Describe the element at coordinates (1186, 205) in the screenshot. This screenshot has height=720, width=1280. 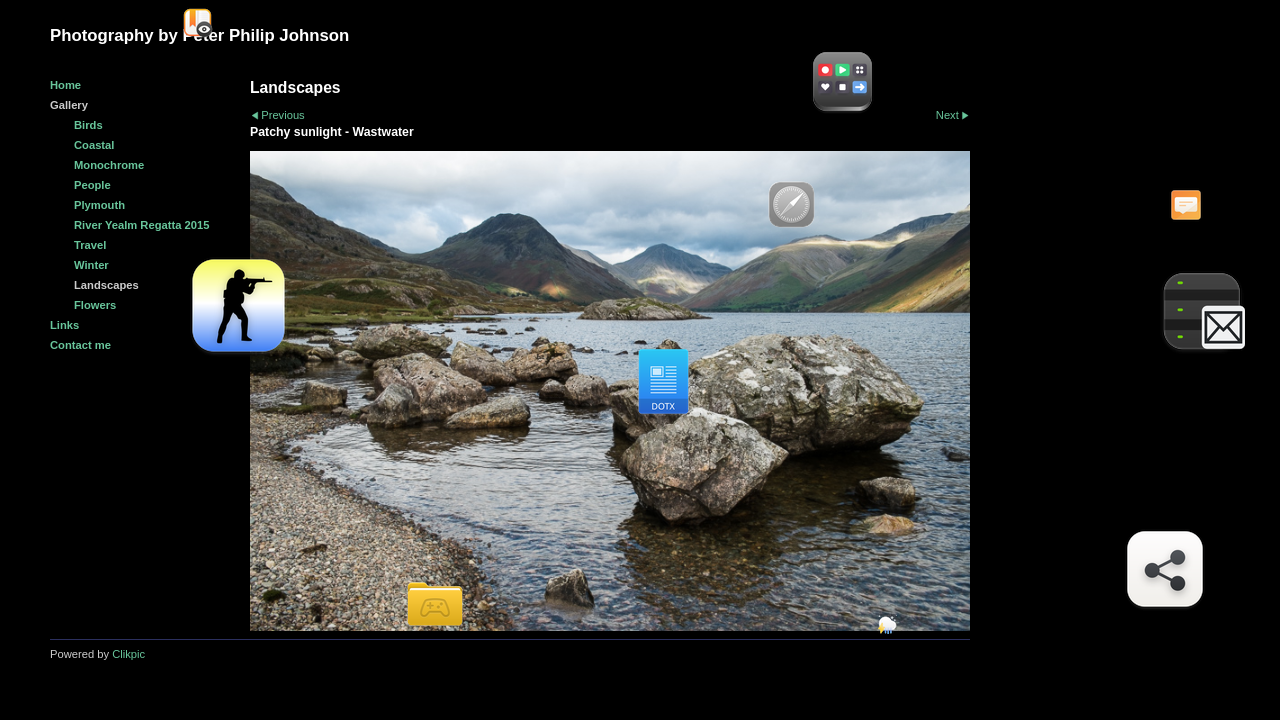
I see `open the chatty messaging app` at that location.